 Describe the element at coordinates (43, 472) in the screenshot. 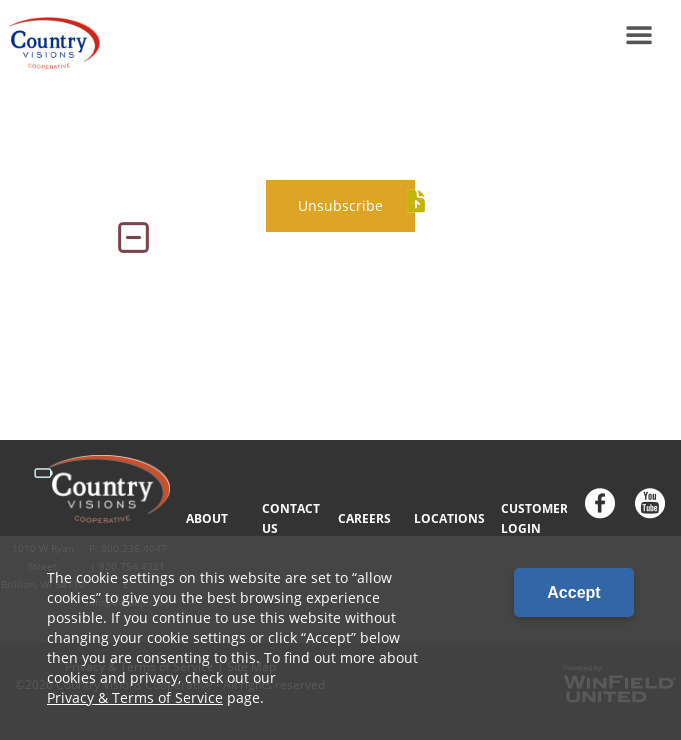

I see `indicates empty battery status` at that location.